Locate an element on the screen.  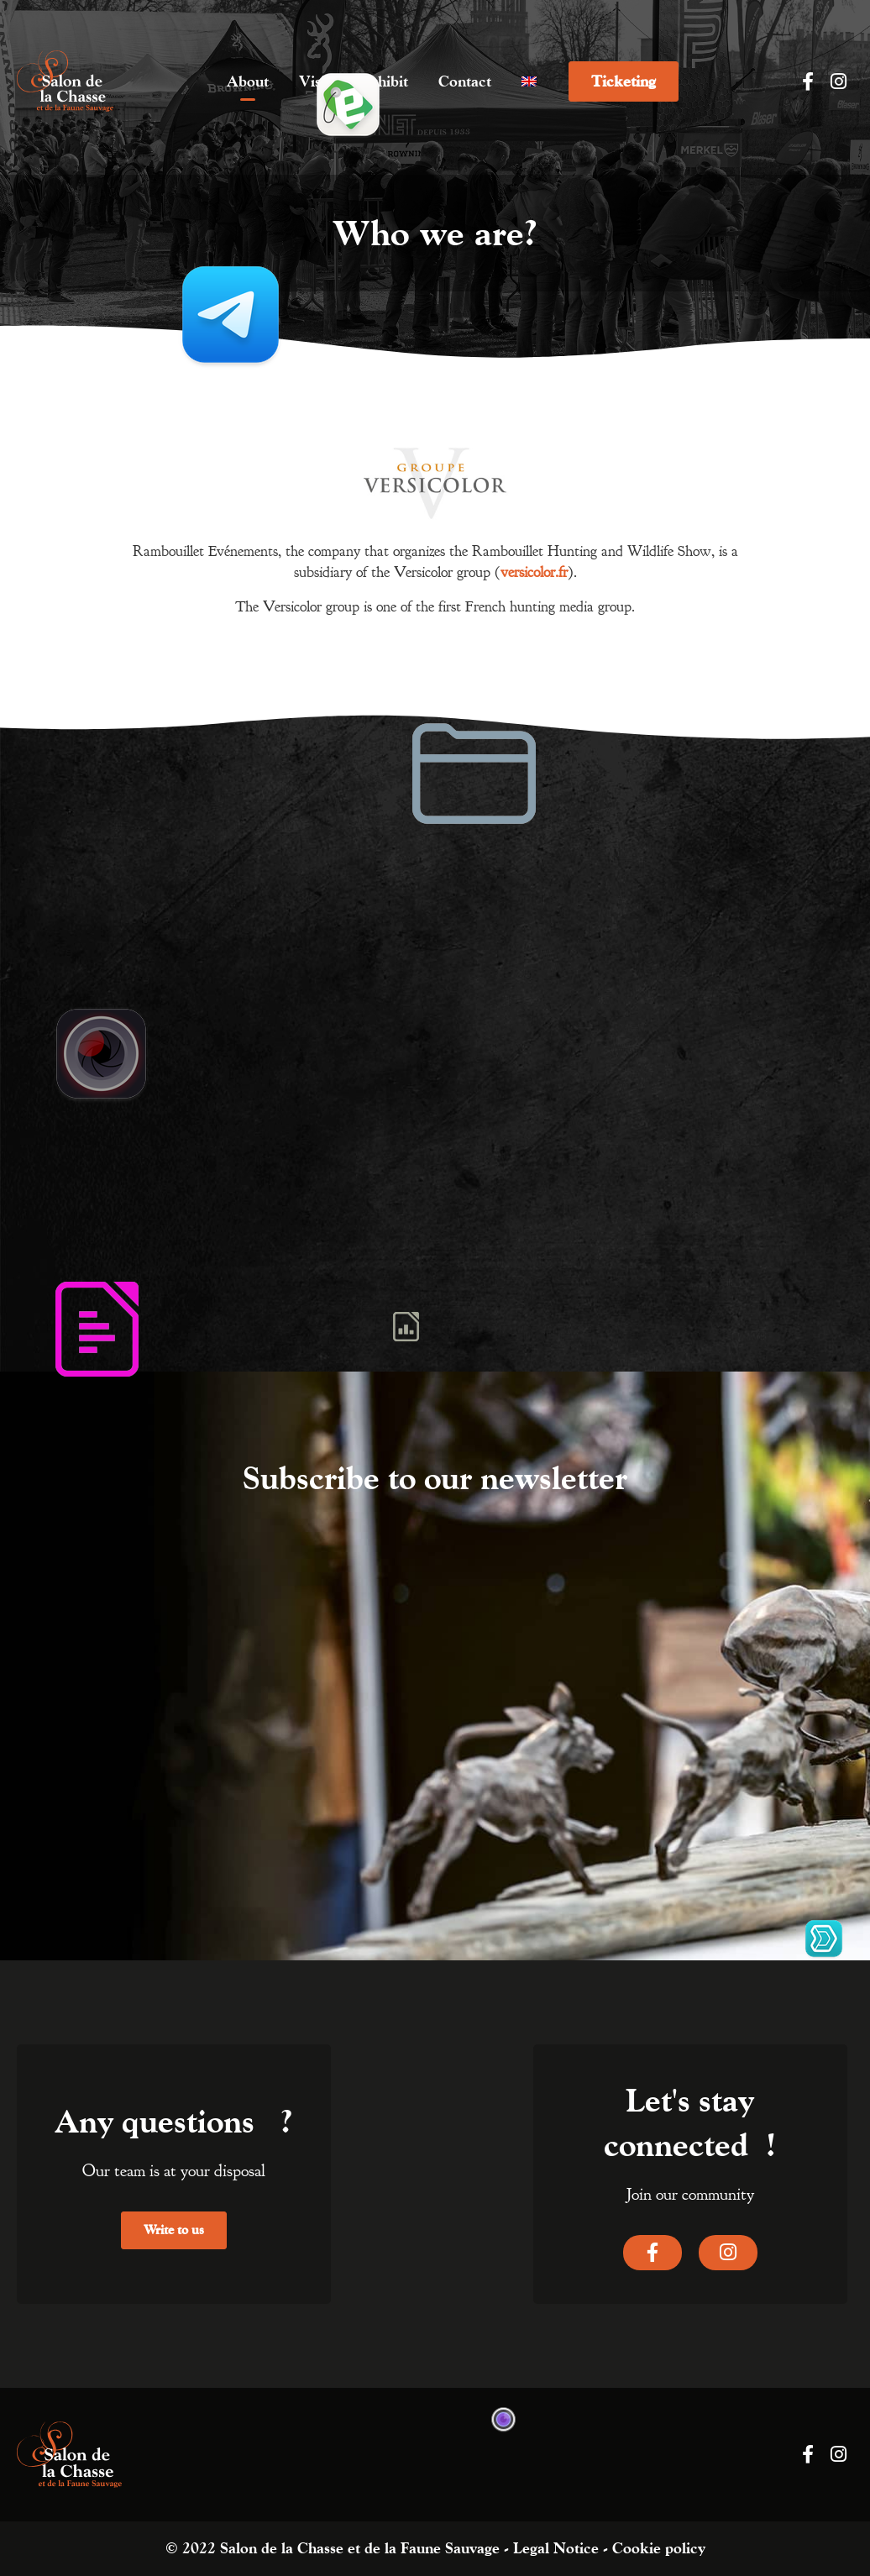
open LibreOffice Calc spreadsheet application is located at coordinates (406, 1326).